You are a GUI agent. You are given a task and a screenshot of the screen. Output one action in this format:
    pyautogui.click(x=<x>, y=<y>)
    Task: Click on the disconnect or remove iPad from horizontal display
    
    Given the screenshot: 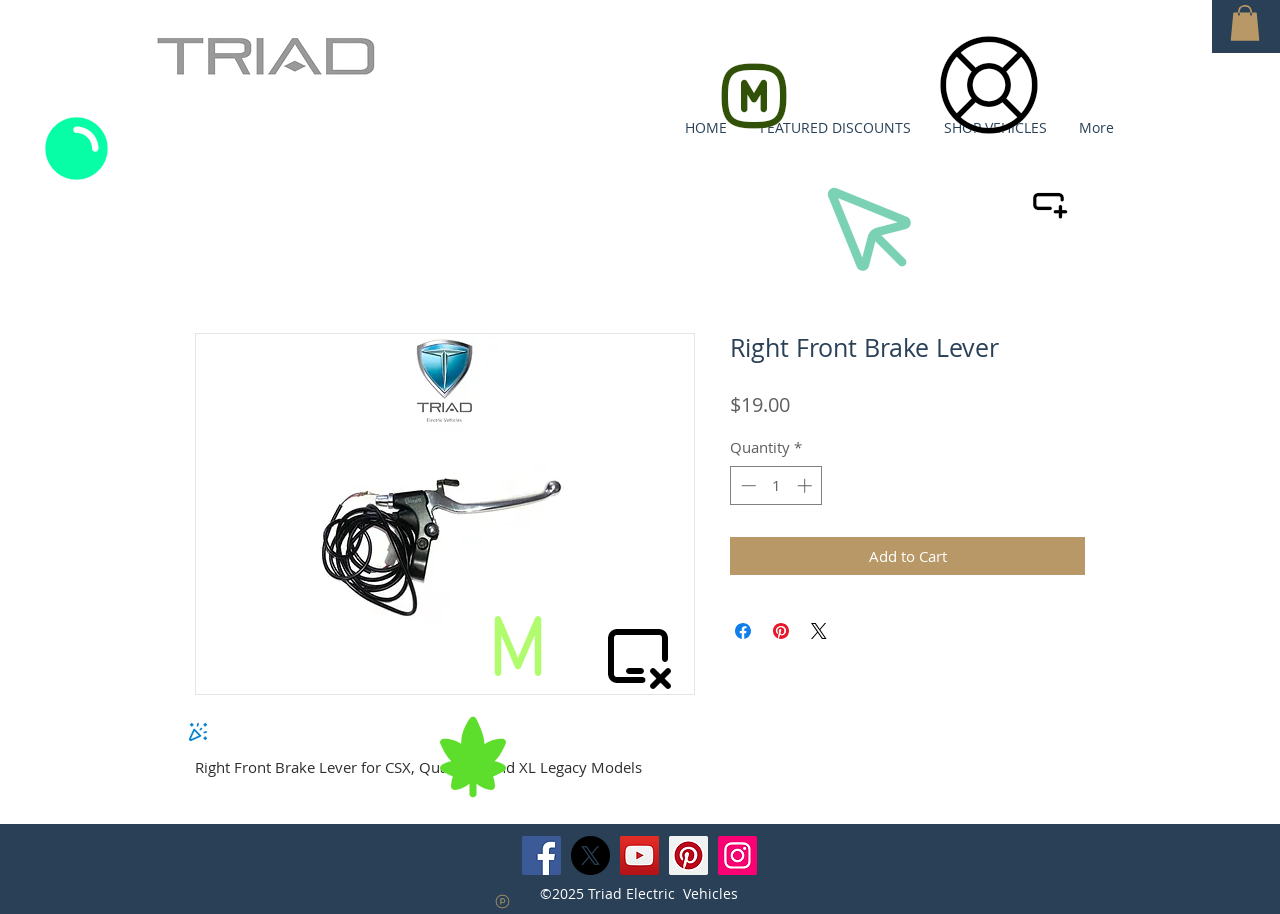 What is the action you would take?
    pyautogui.click(x=638, y=656)
    